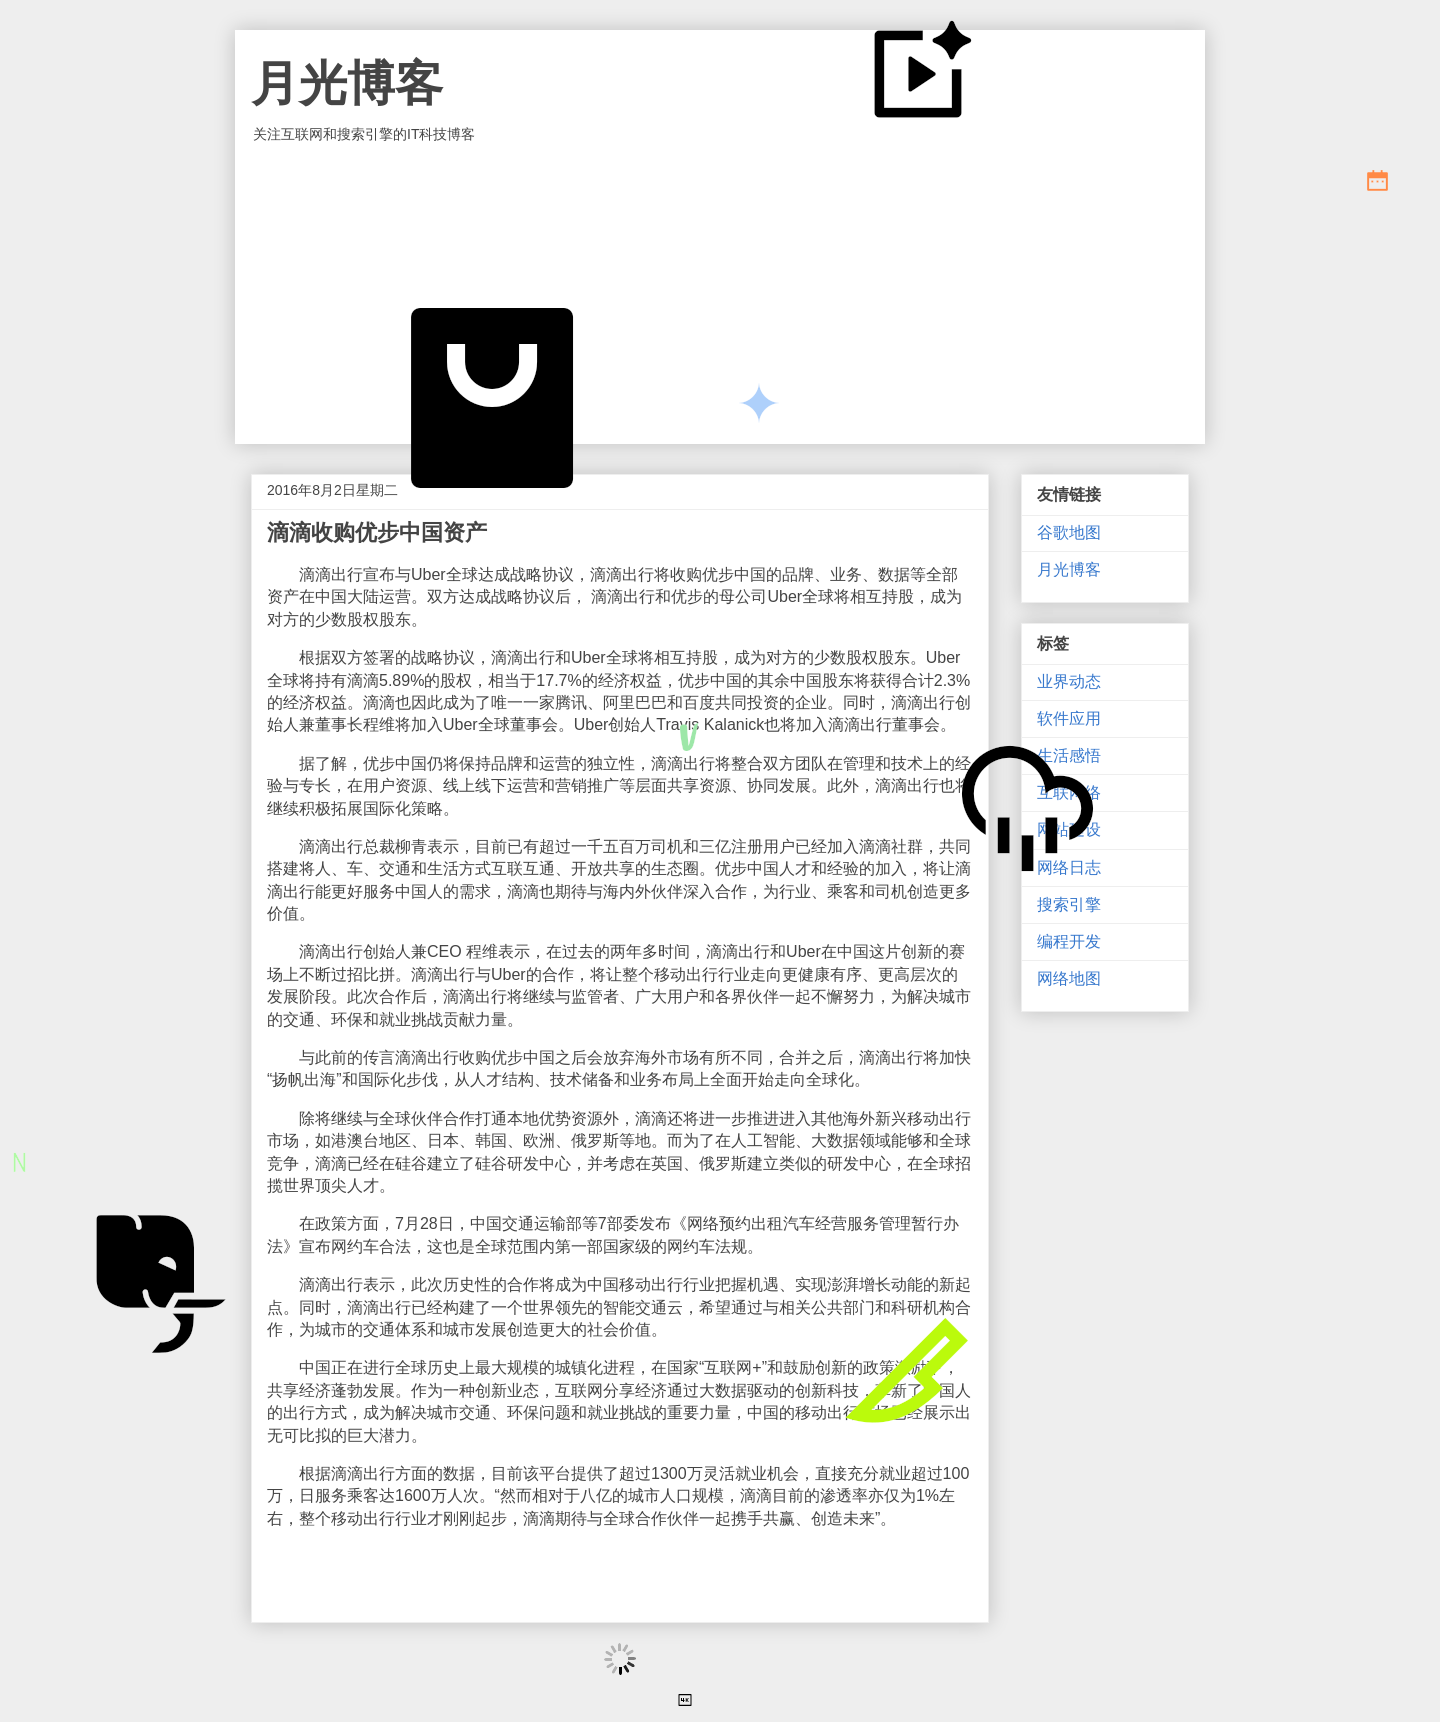 Image resolution: width=1440 pixels, height=1722 pixels. What do you see at coordinates (492, 398) in the screenshot?
I see `view your shopping bag` at bounding box center [492, 398].